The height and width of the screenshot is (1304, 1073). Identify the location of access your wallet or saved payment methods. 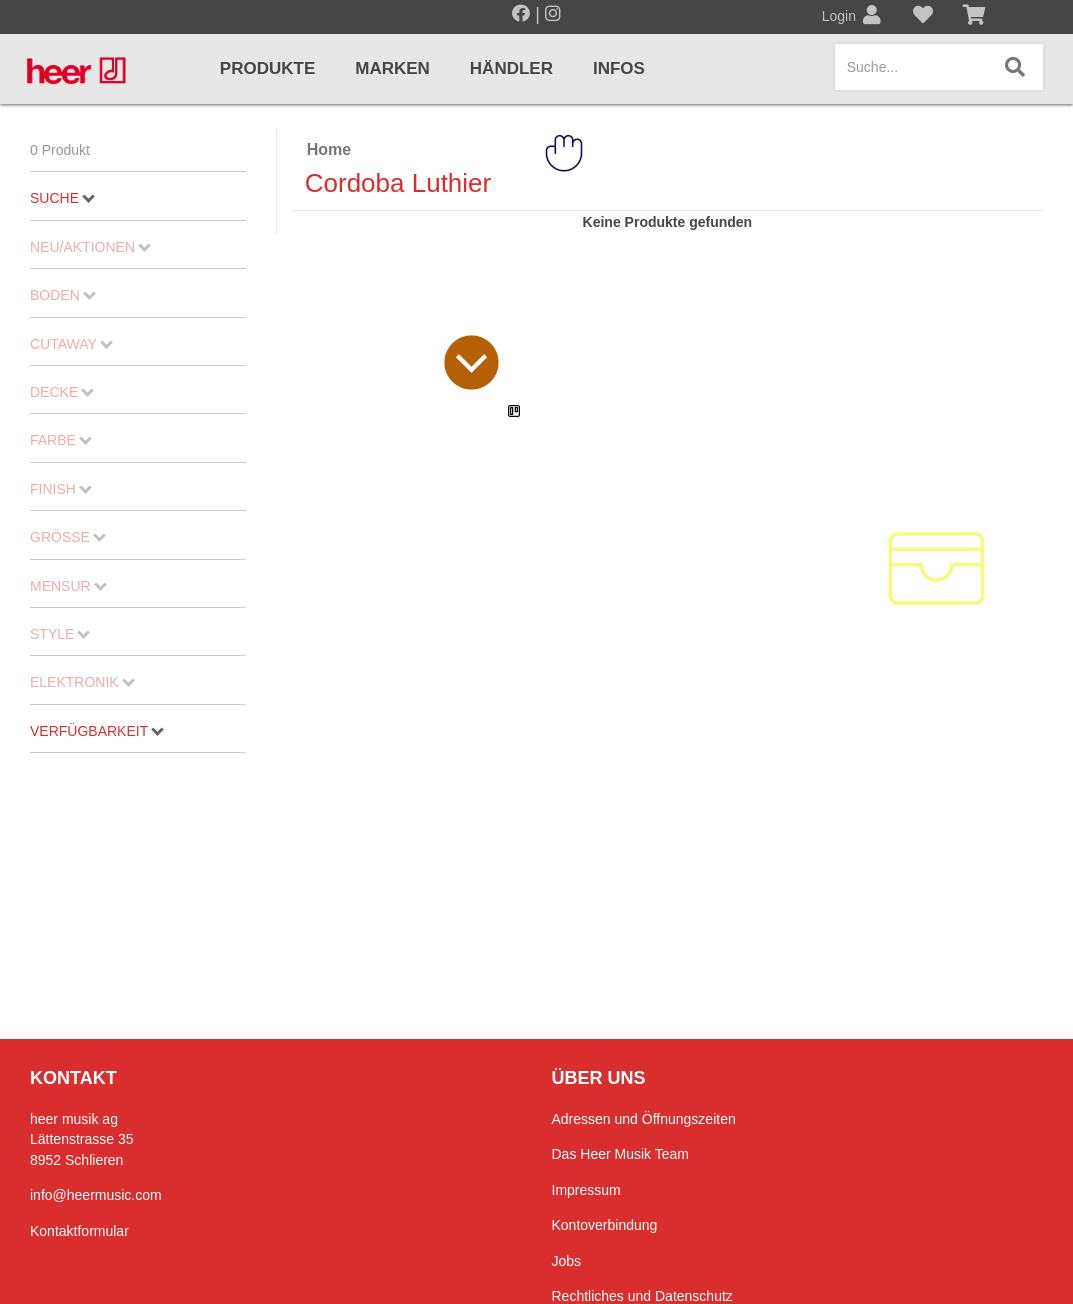
(936, 568).